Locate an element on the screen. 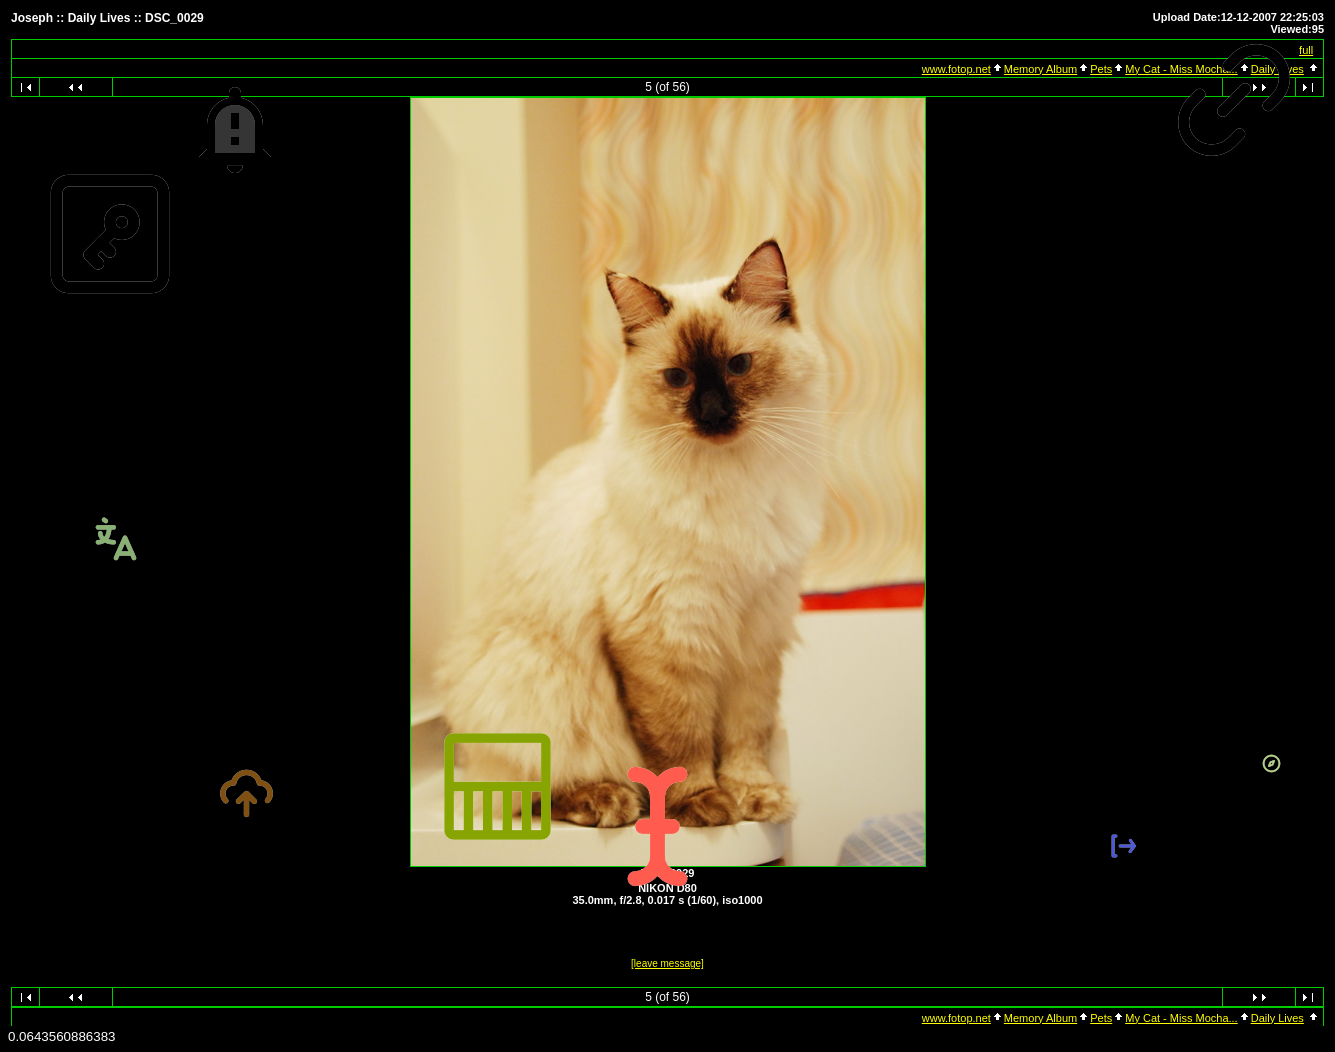 Image resolution: width=1335 pixels, height=1052 pixels. toggle bottom panel visibility is located at coordinates (497, 786).